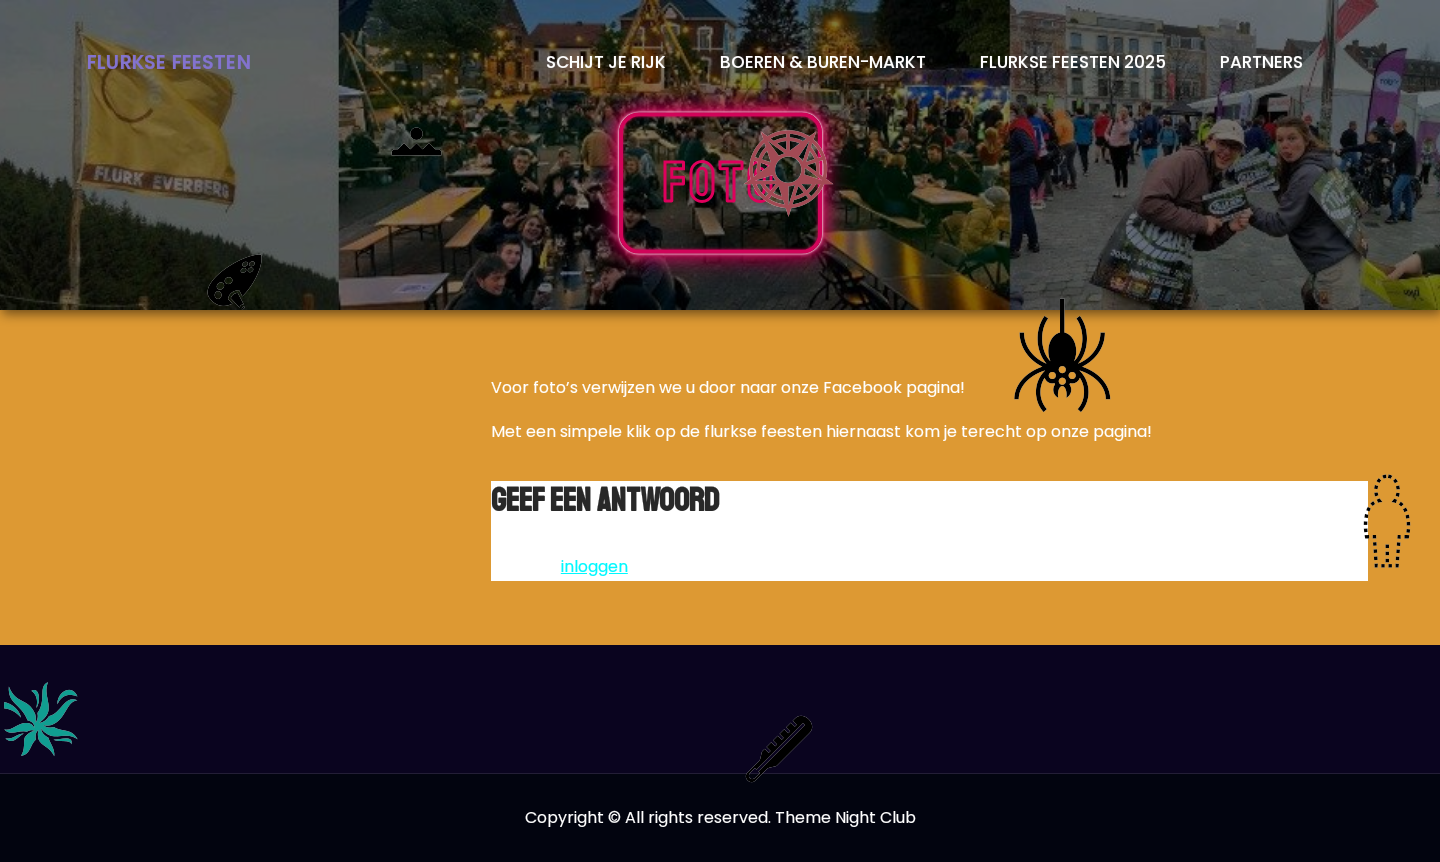 Image resolution: width=1440 pixels, height=862 pixels. What do you see at coordinates (235, 281) in the screenshot?
I see `access music or instrument features` at bounding box center [235, 281].